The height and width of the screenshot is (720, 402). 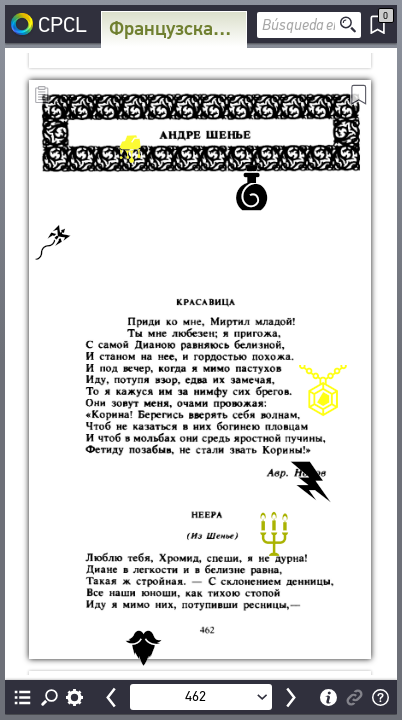 I want to click on indicates a cave or cavern environment, so click(x=131, y=149).